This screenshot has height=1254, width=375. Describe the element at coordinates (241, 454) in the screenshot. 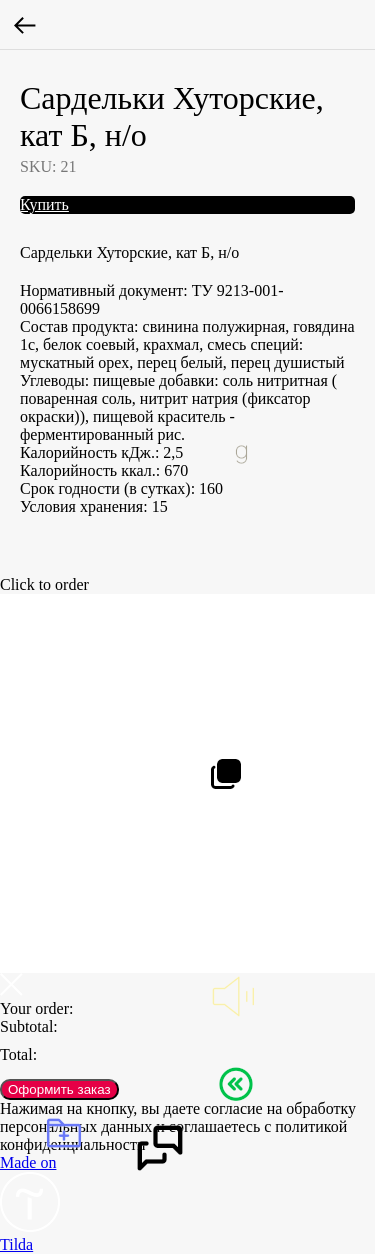

I see `open the goodreads app` at that location.